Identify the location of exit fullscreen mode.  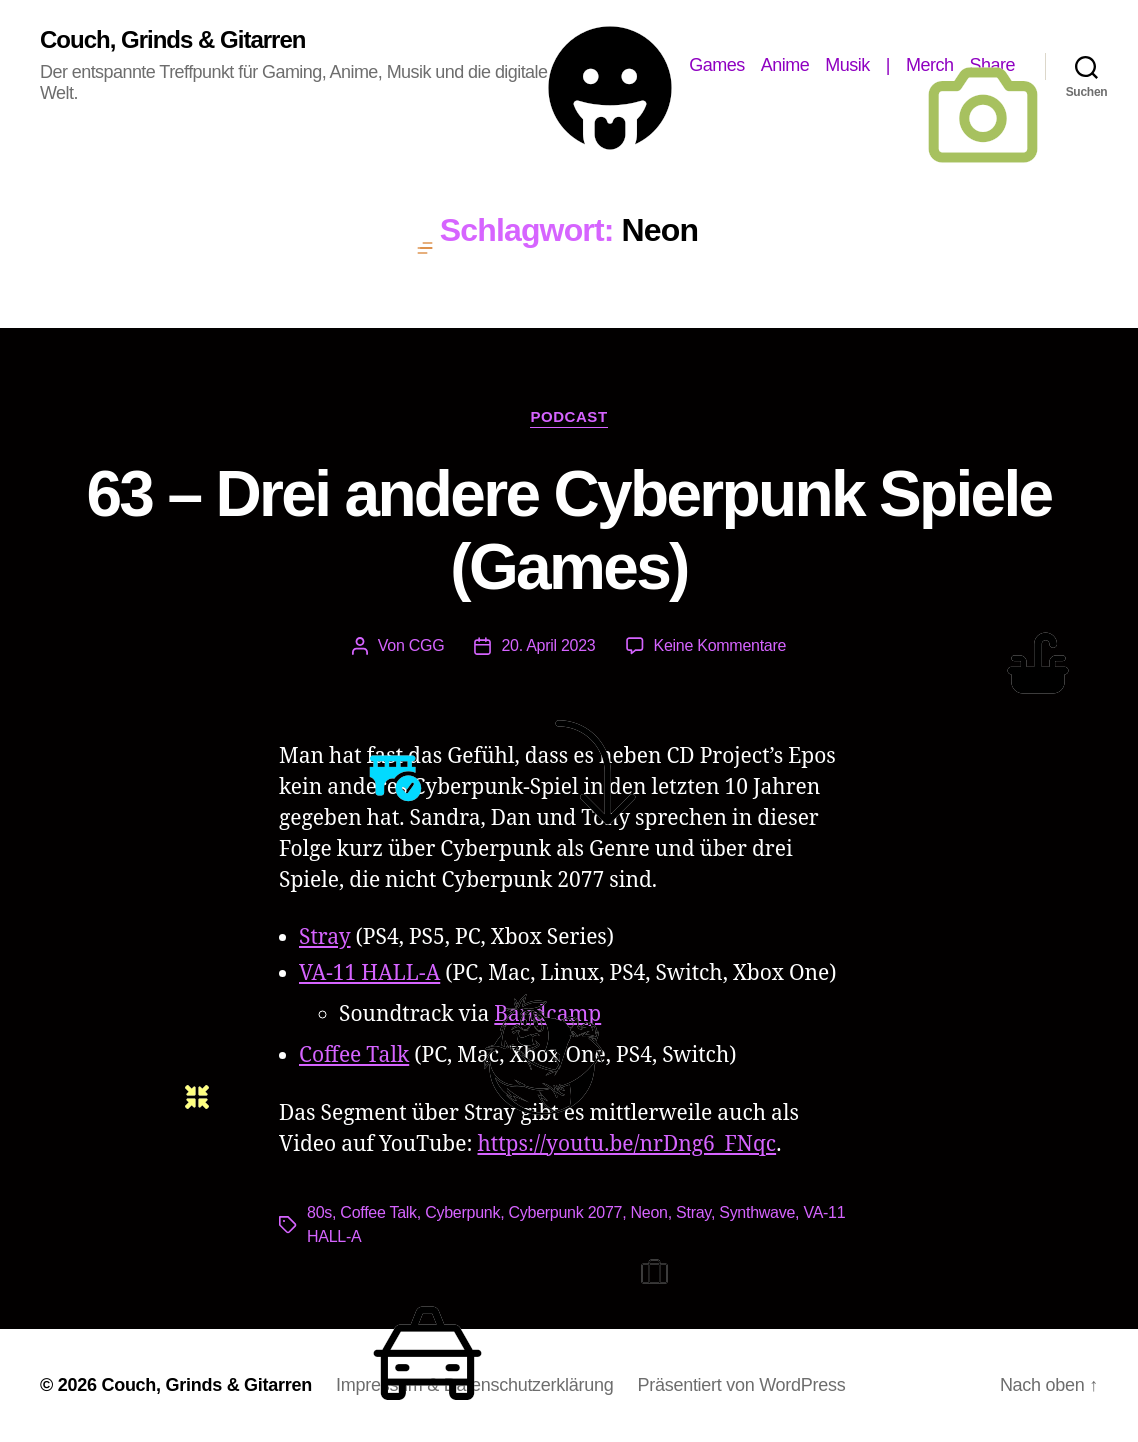
(197, 1097).